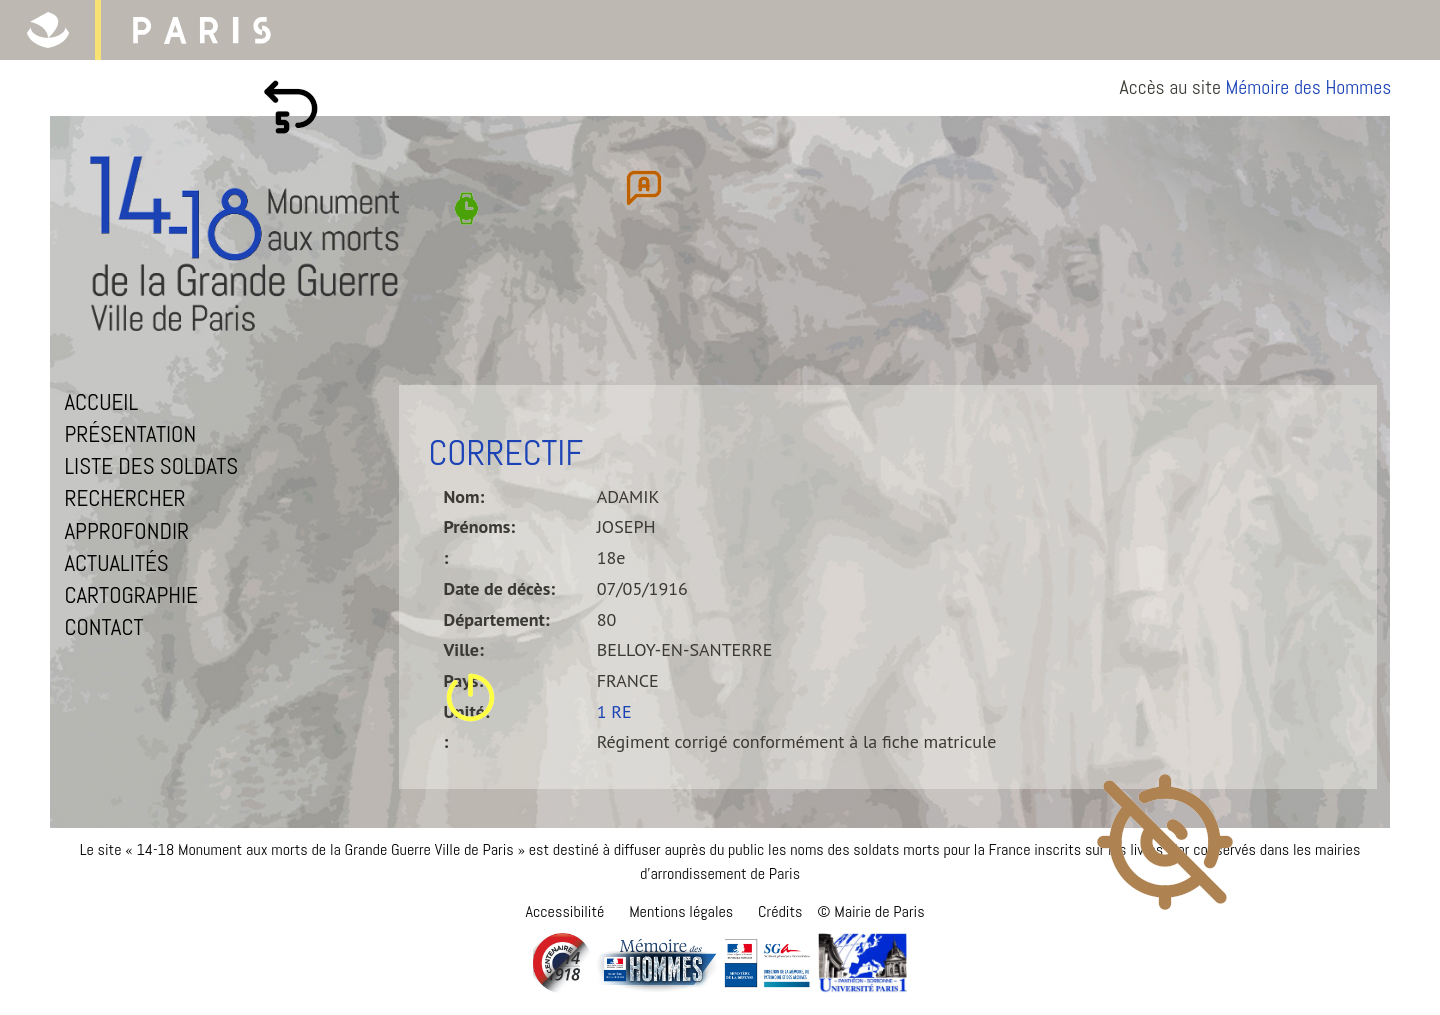  I want to click on rewind media by 5 seconds, so click(289, 108).